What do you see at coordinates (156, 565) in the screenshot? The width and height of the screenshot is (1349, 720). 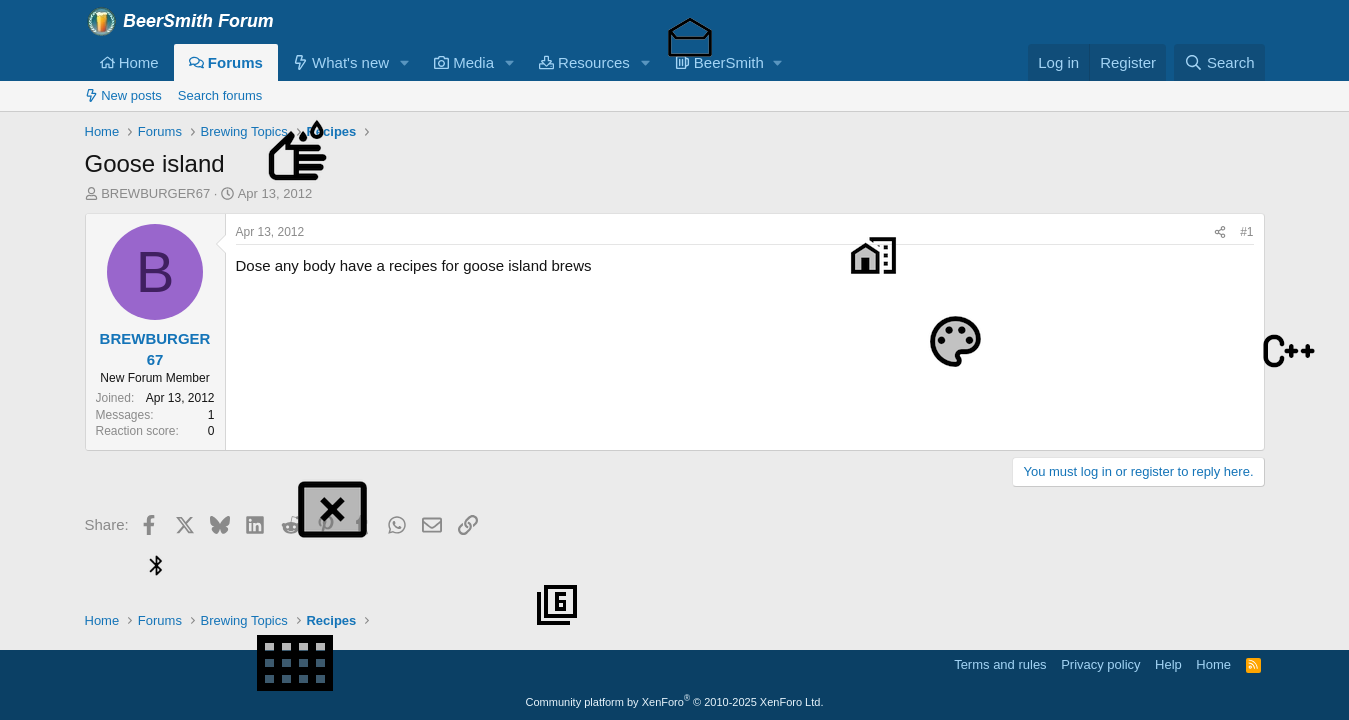 I see `toggle bluetooth connectivity` at bounding box center [156, 565].